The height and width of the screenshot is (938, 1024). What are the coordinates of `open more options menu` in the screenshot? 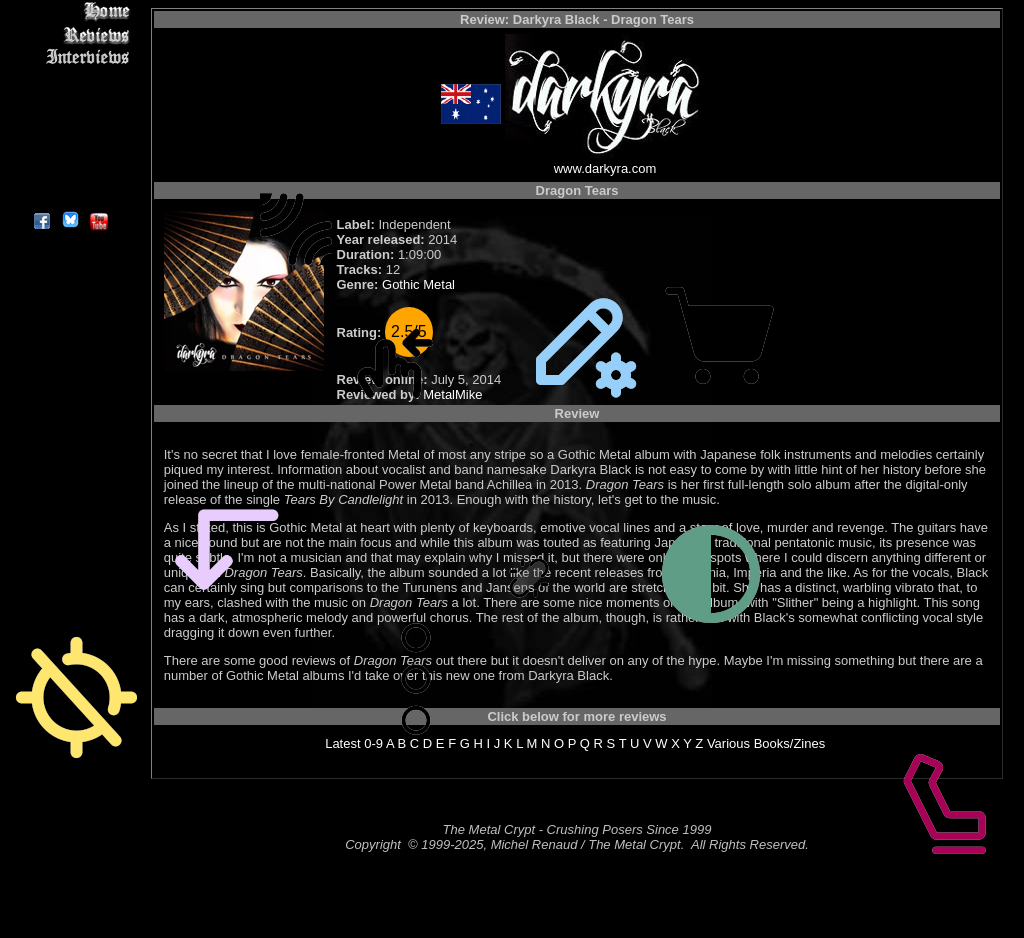 It's located at (416, 679).